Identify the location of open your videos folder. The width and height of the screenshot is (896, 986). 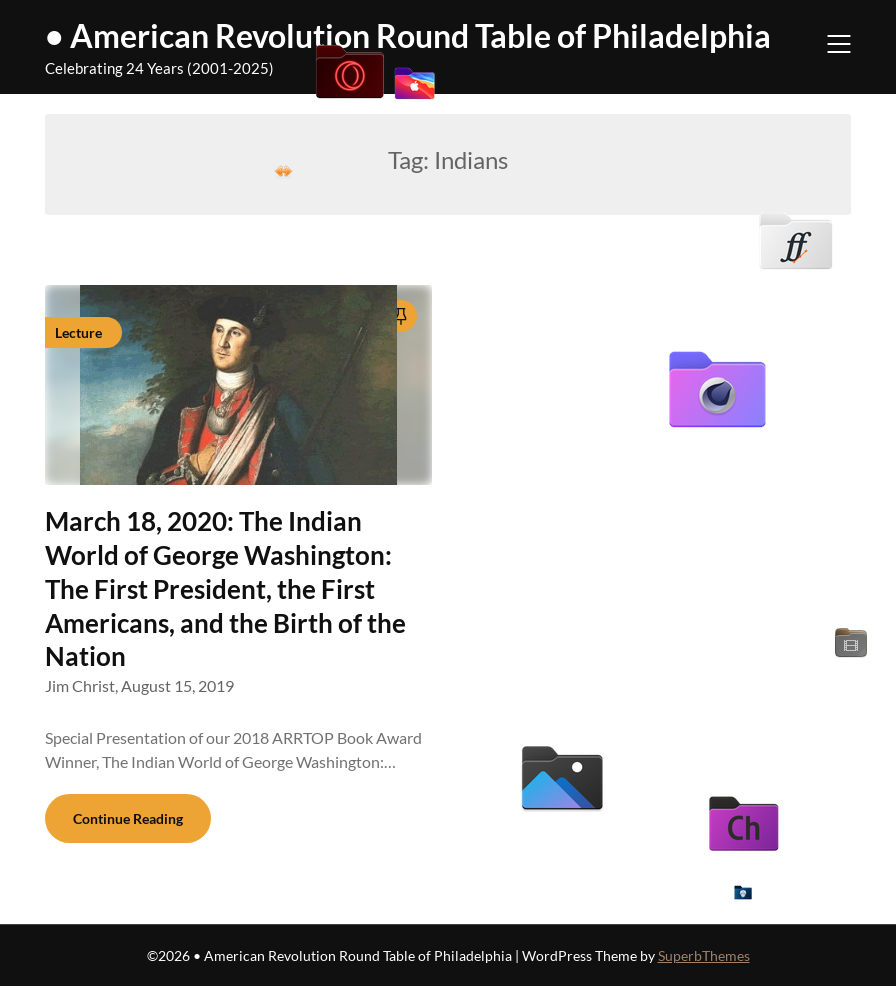
(851, 642).